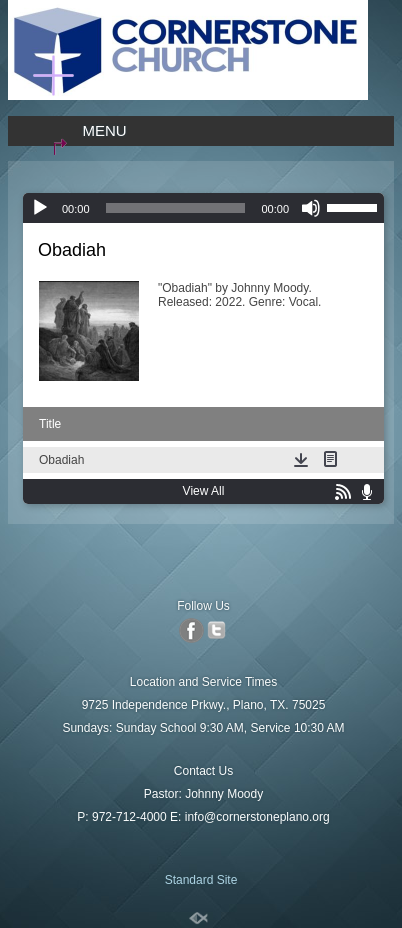  I want to click on add a new item, so click(53, 75).